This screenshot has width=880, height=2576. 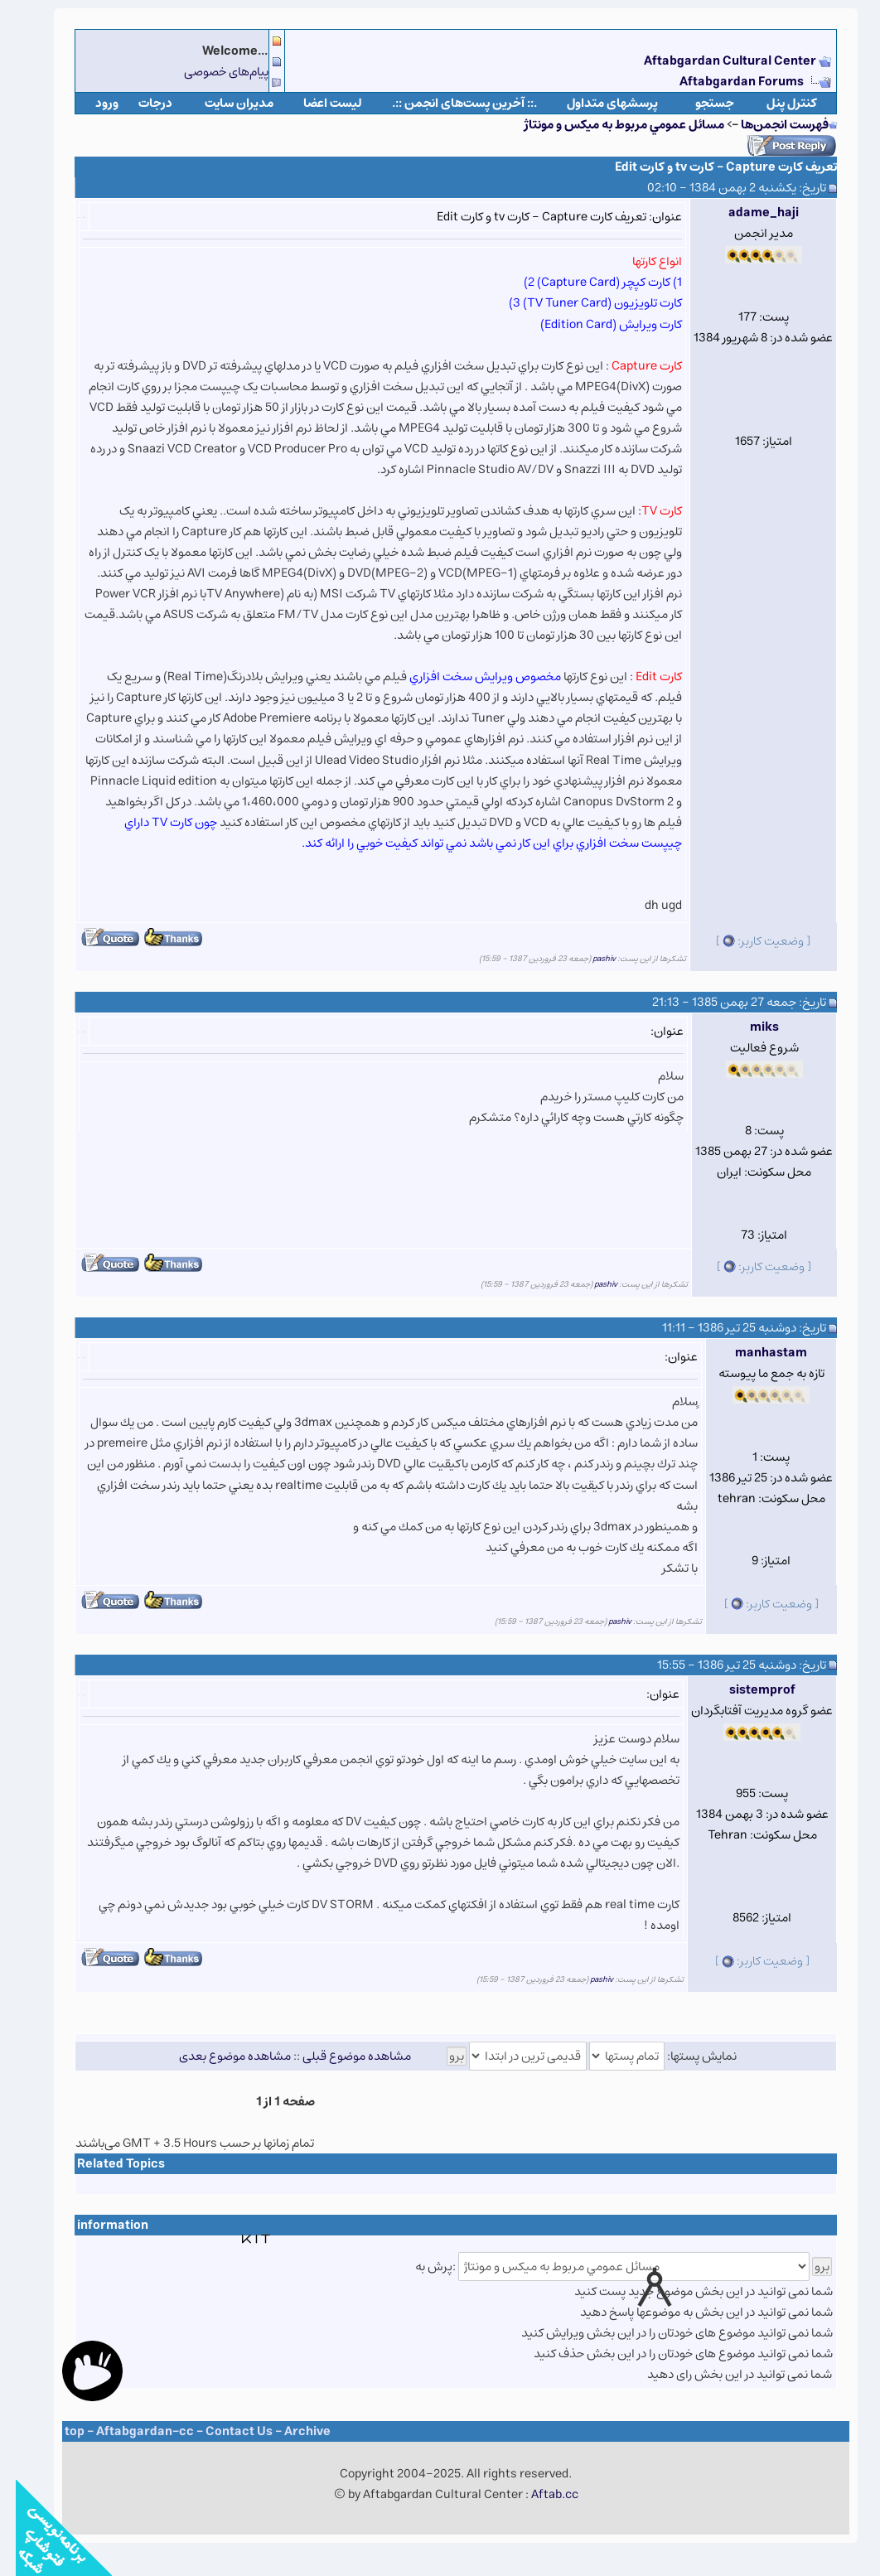 What do you see at coordinates (256, 2239) in the screenshot?
I see `kit email marketing platform logo` at bounding box center [256, 2239].